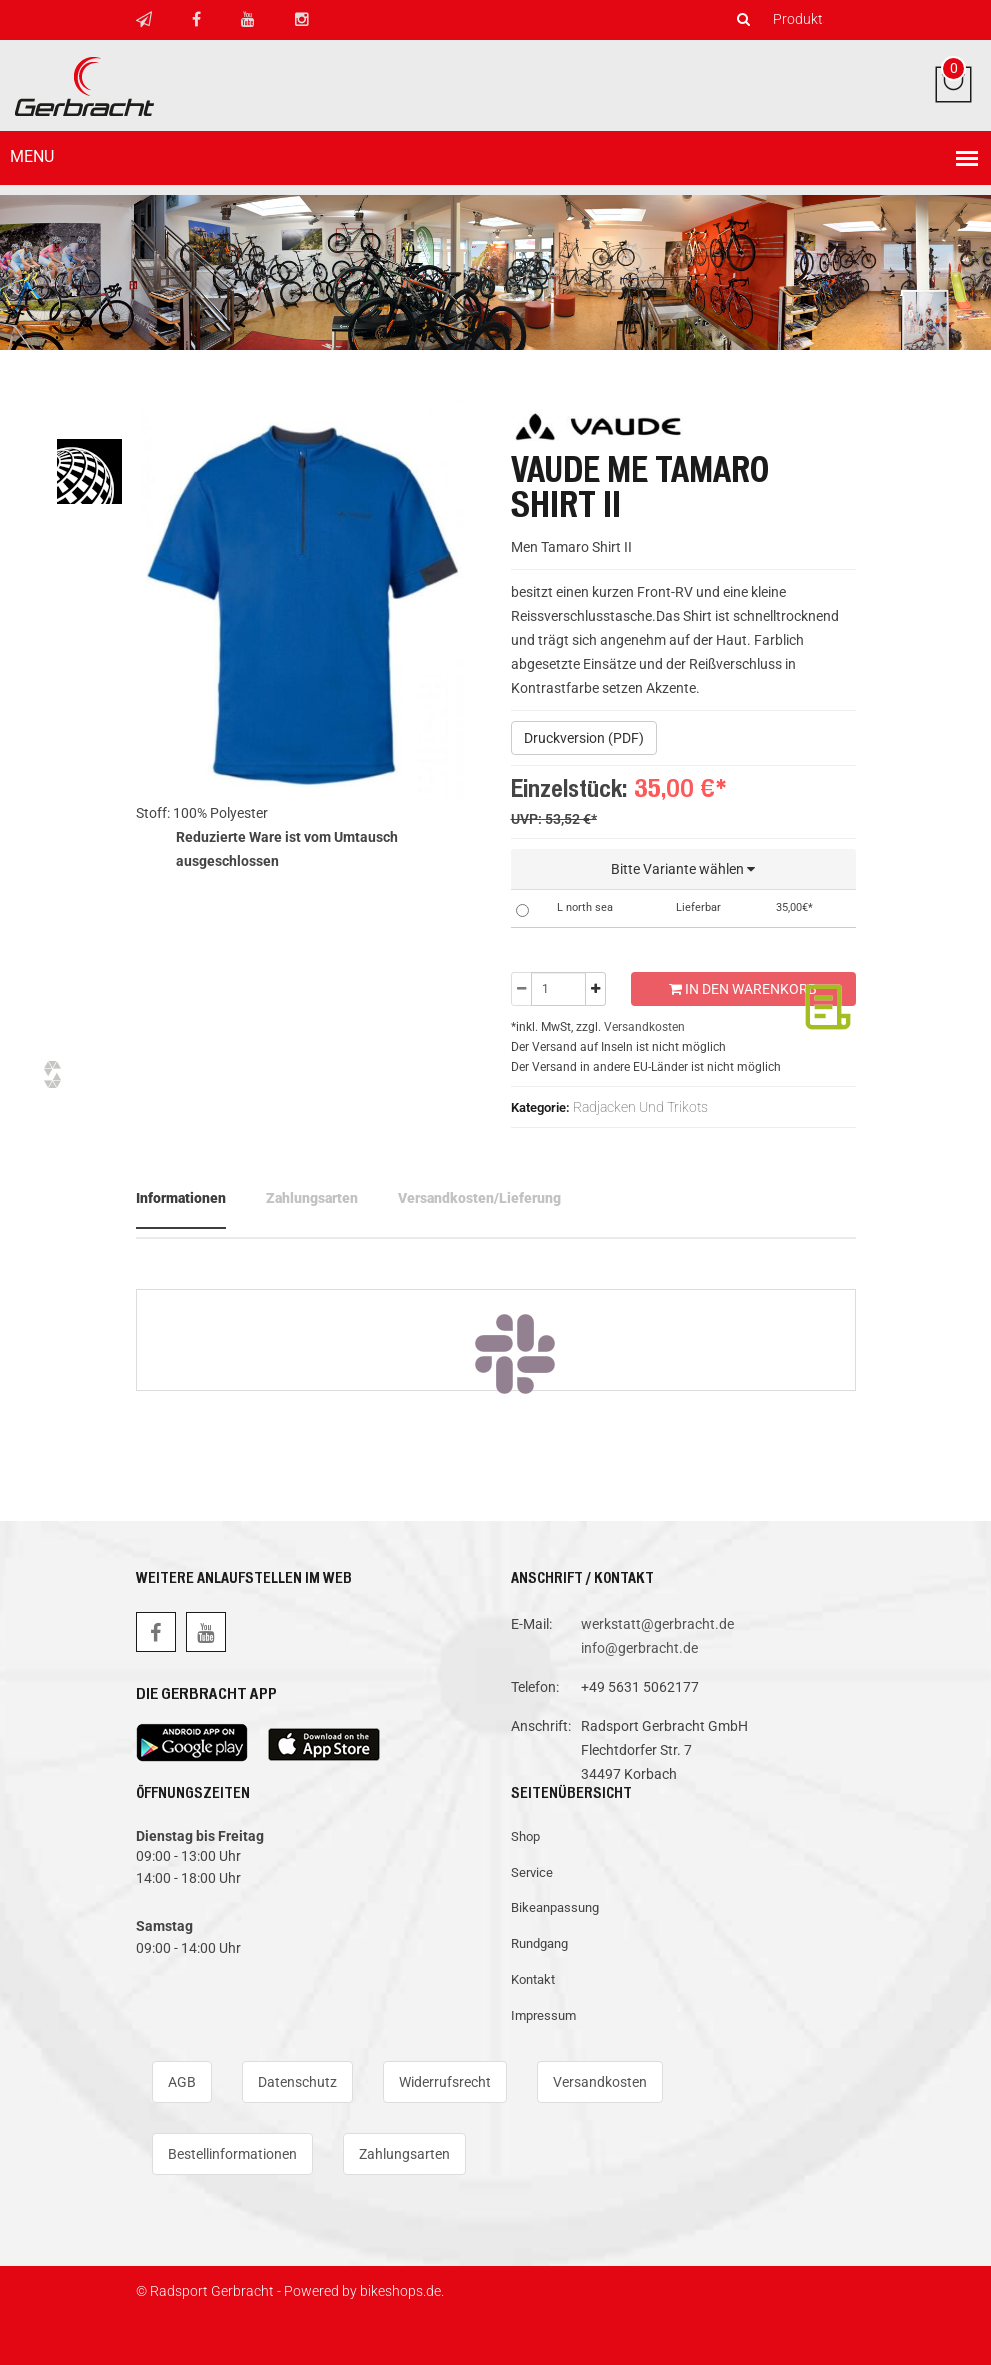 This screenshot has height=2365, width=991. I want to click on united airlines app or website, so click(89, 471).